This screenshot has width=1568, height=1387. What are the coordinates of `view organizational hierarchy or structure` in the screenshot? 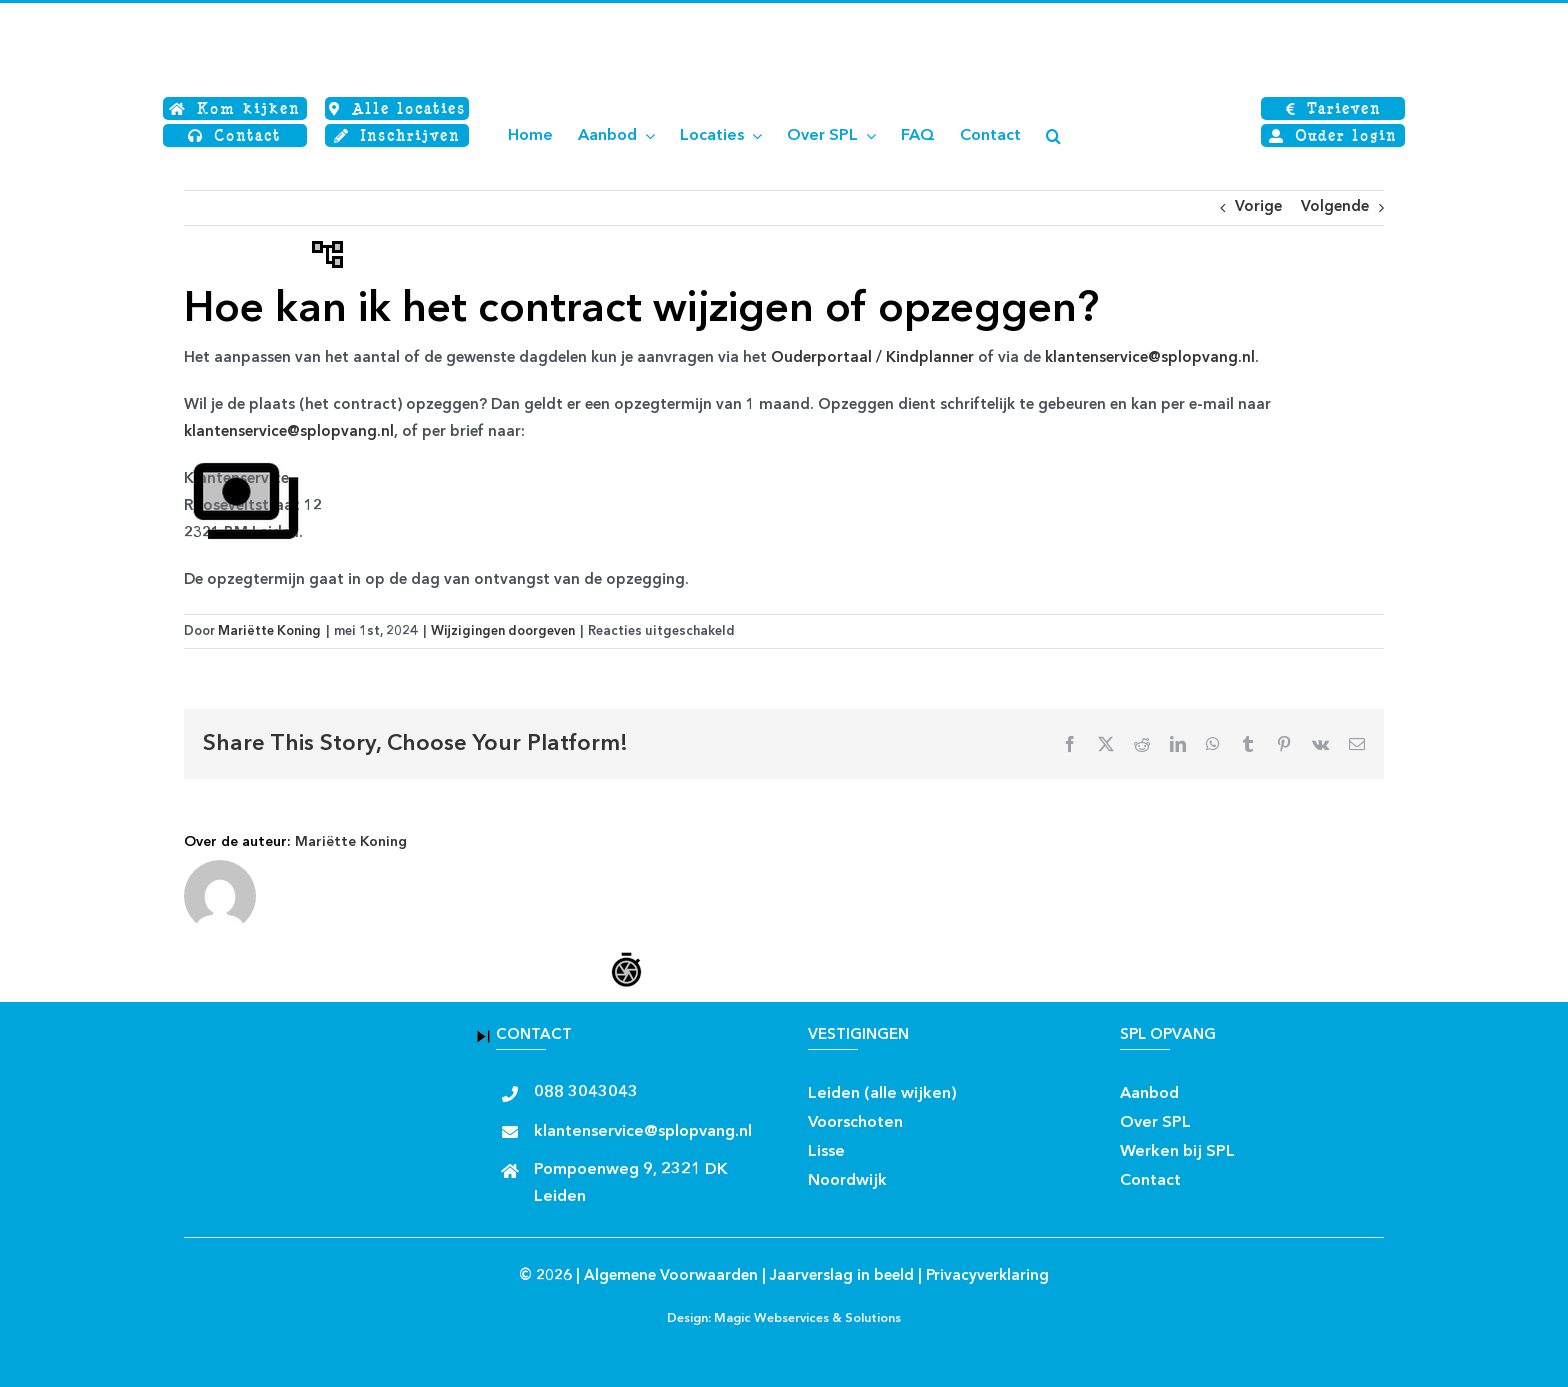 It's located at (327, 254).